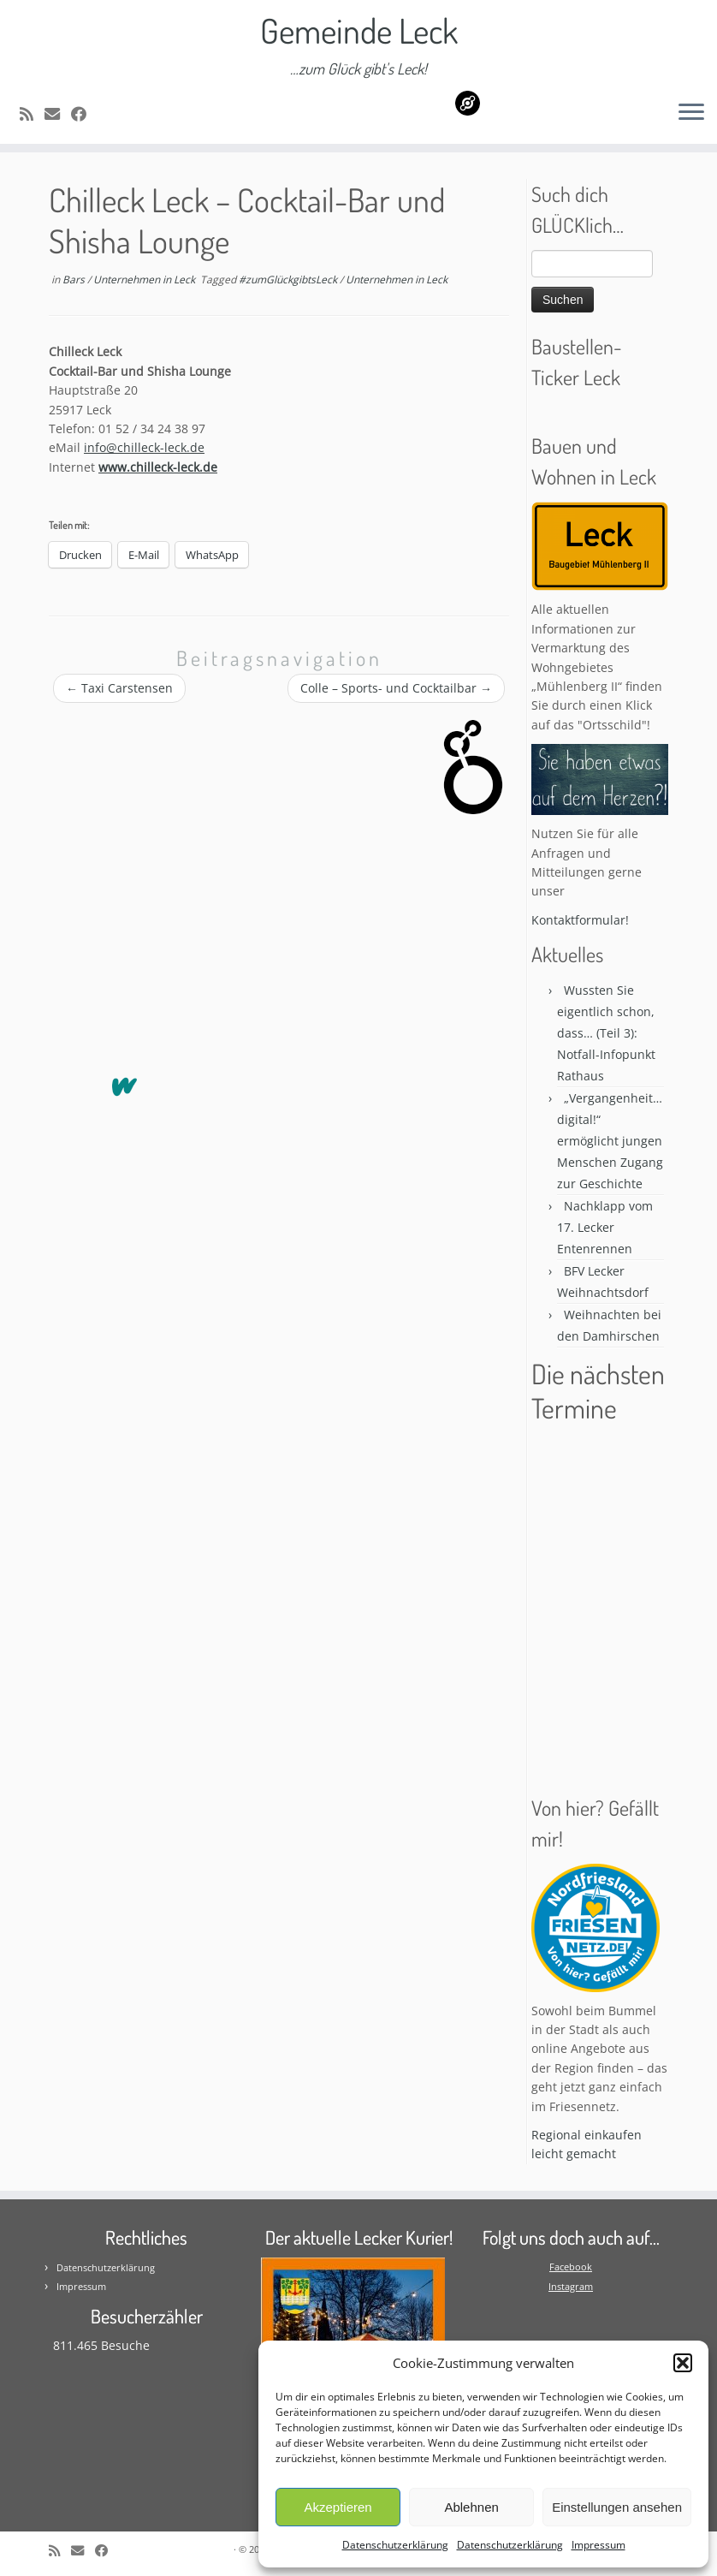 This screenshot has width=717, height=2576. I want to click on open looker data analytics platform, so click(473, 767).